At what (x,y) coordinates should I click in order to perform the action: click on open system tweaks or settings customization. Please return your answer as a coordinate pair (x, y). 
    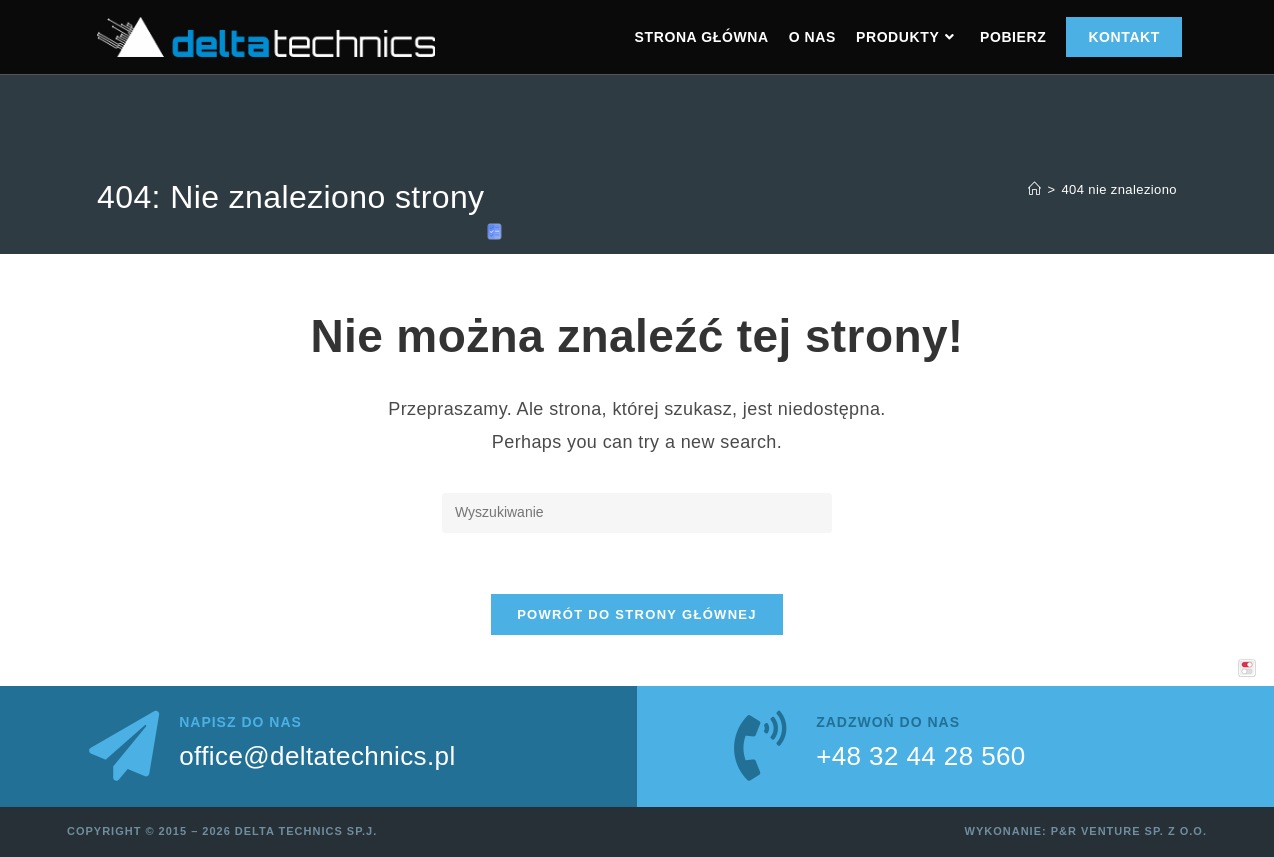
    Looking at the image, I should click on (1247, 668).